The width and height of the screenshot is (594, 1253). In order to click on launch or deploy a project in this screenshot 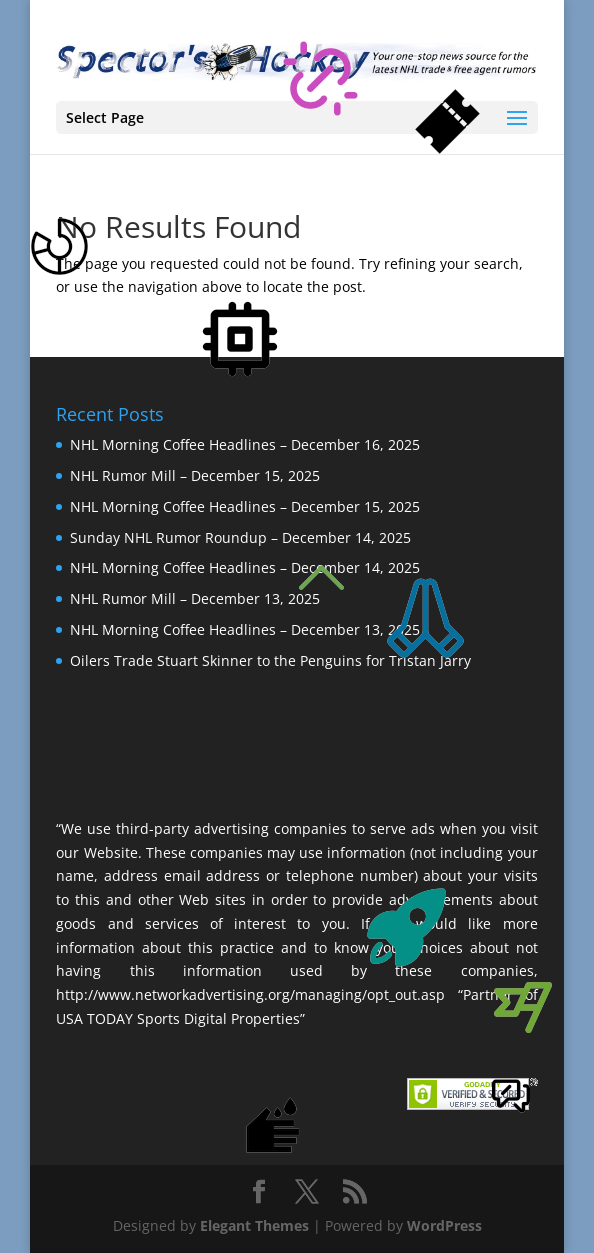, I will do `click(406, 927)`.